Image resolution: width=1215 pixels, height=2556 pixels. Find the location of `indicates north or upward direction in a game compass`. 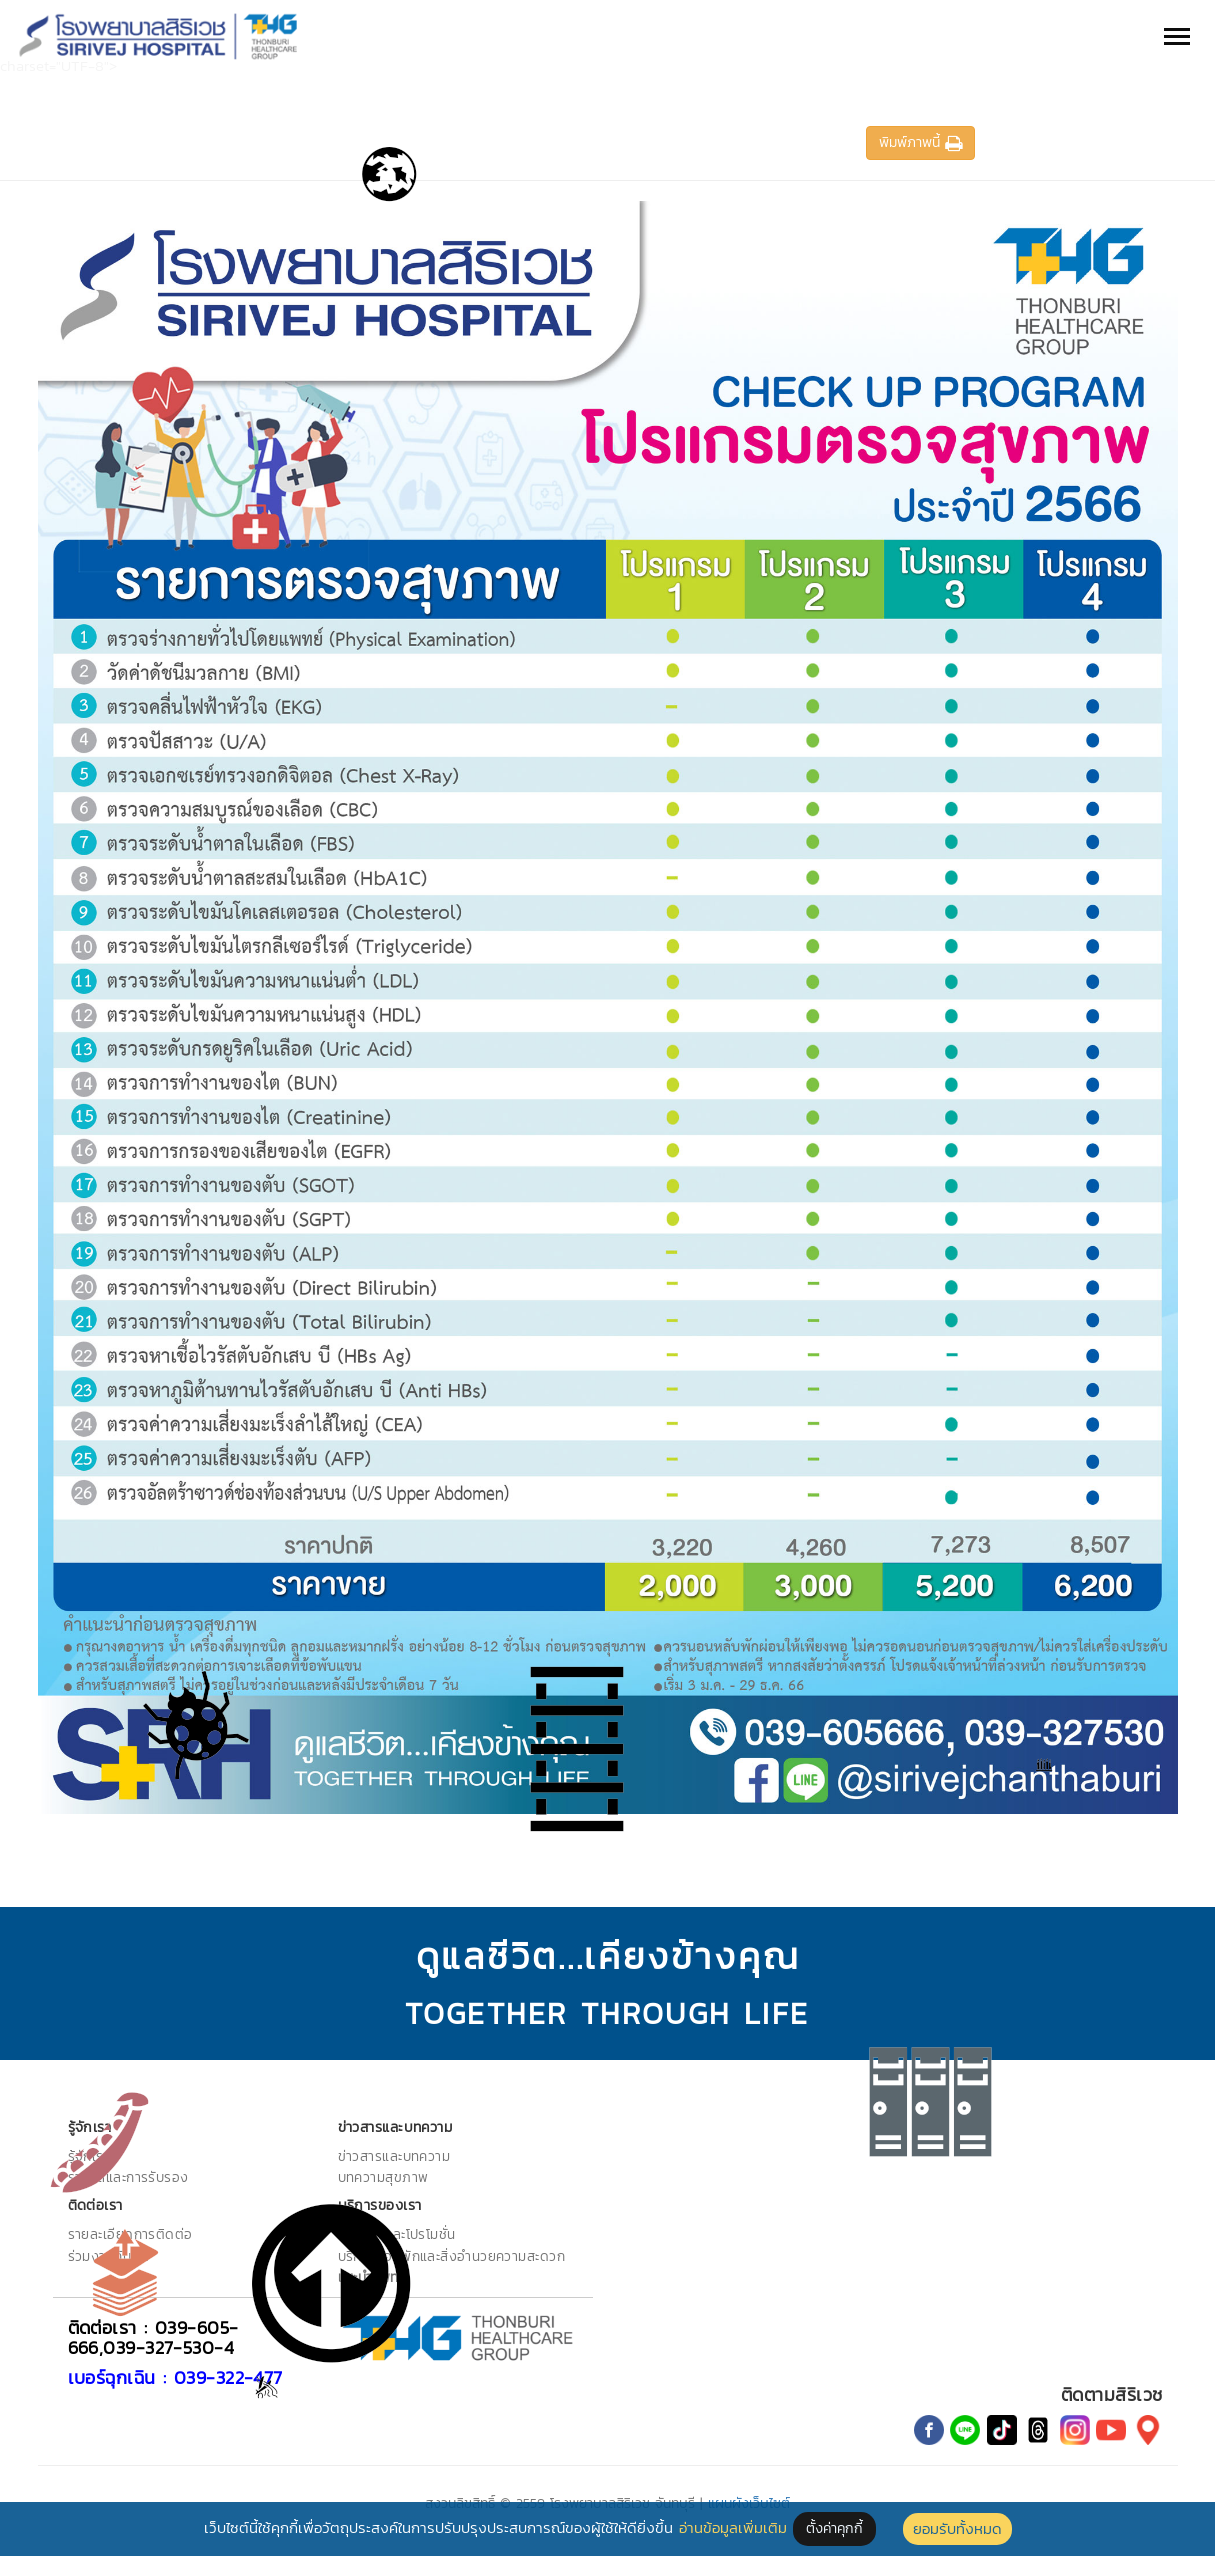

indicates north or upward direction in a game compass is located at coordinates (331, 2284).